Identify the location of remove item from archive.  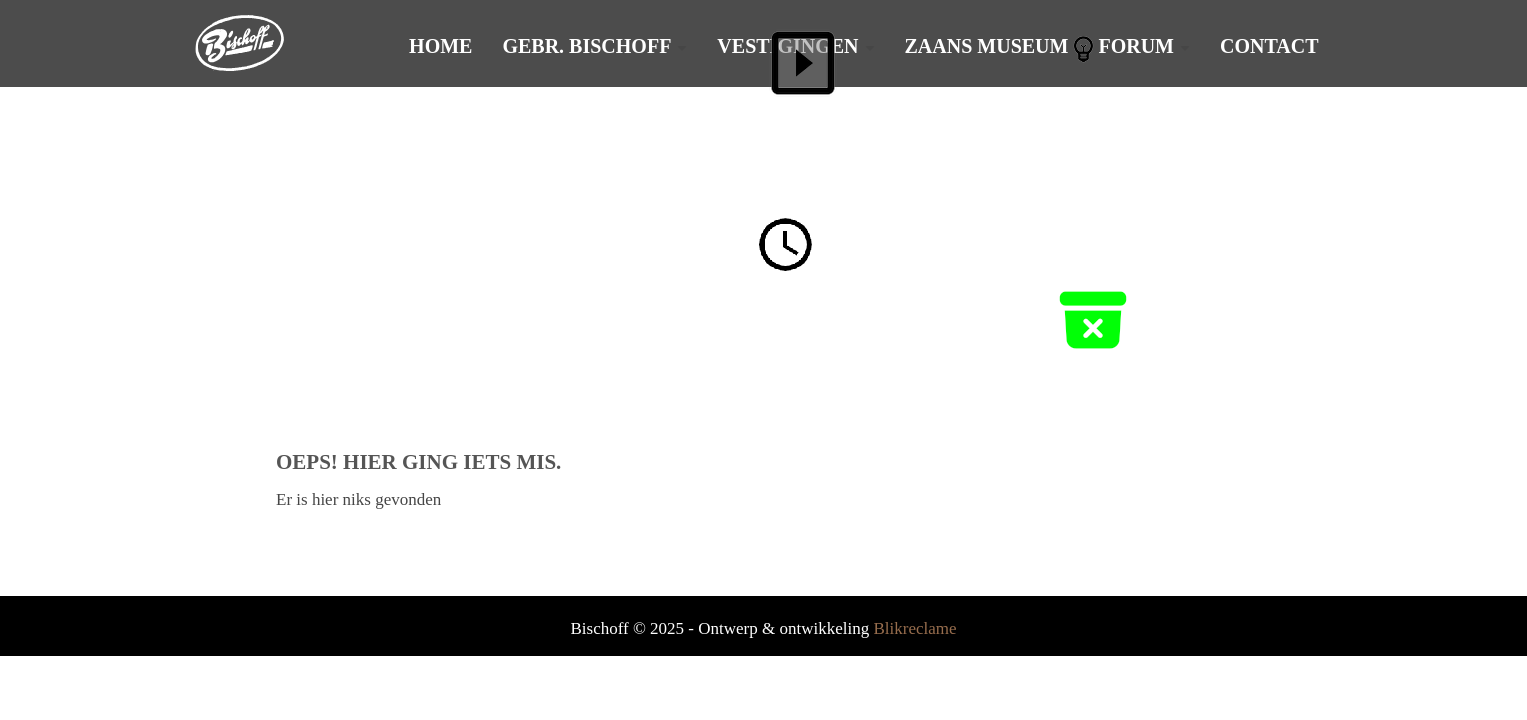
(1093, 320).